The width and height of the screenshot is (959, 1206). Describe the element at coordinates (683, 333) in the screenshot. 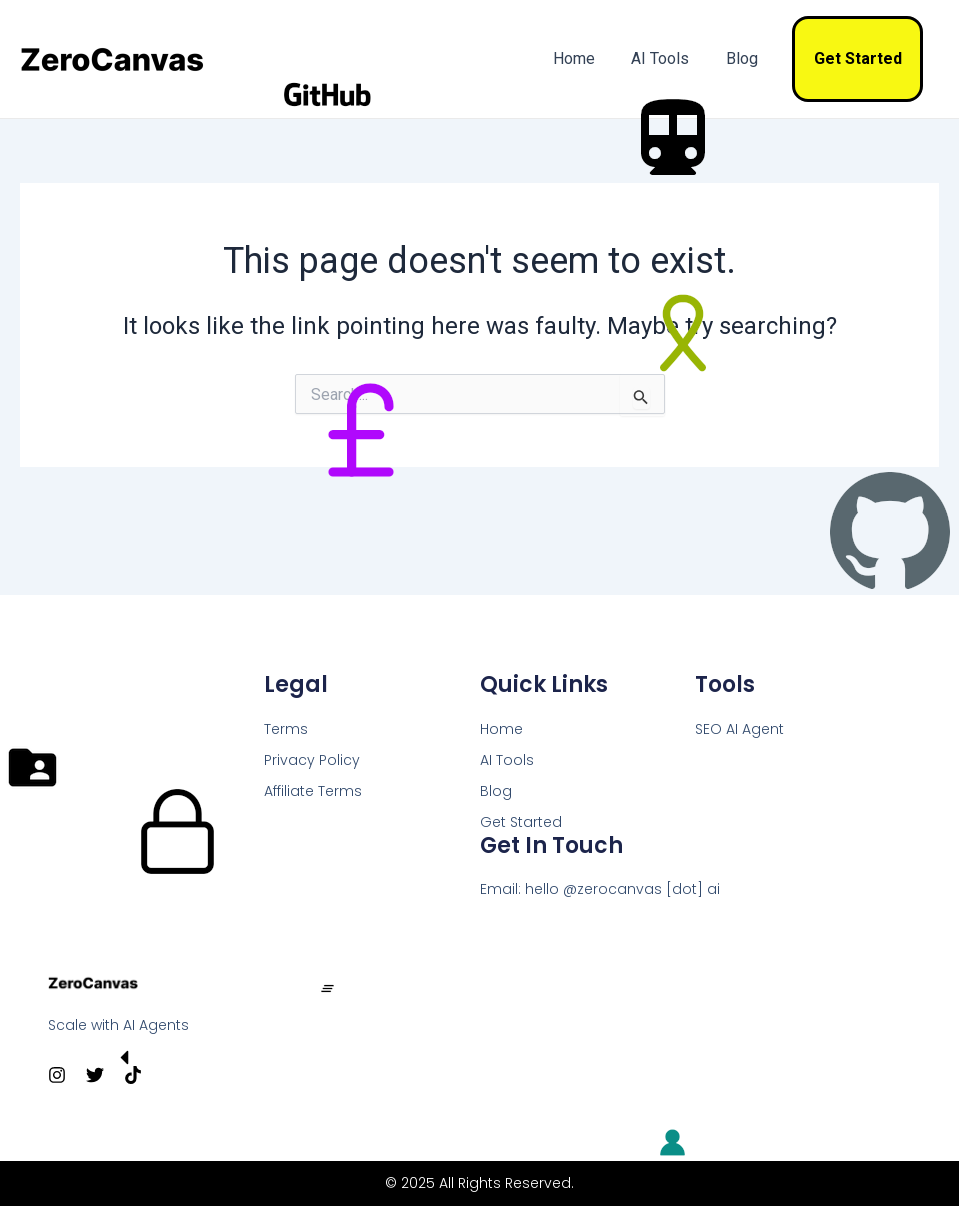

I see `health awareness or medical cause symbol` at that location.